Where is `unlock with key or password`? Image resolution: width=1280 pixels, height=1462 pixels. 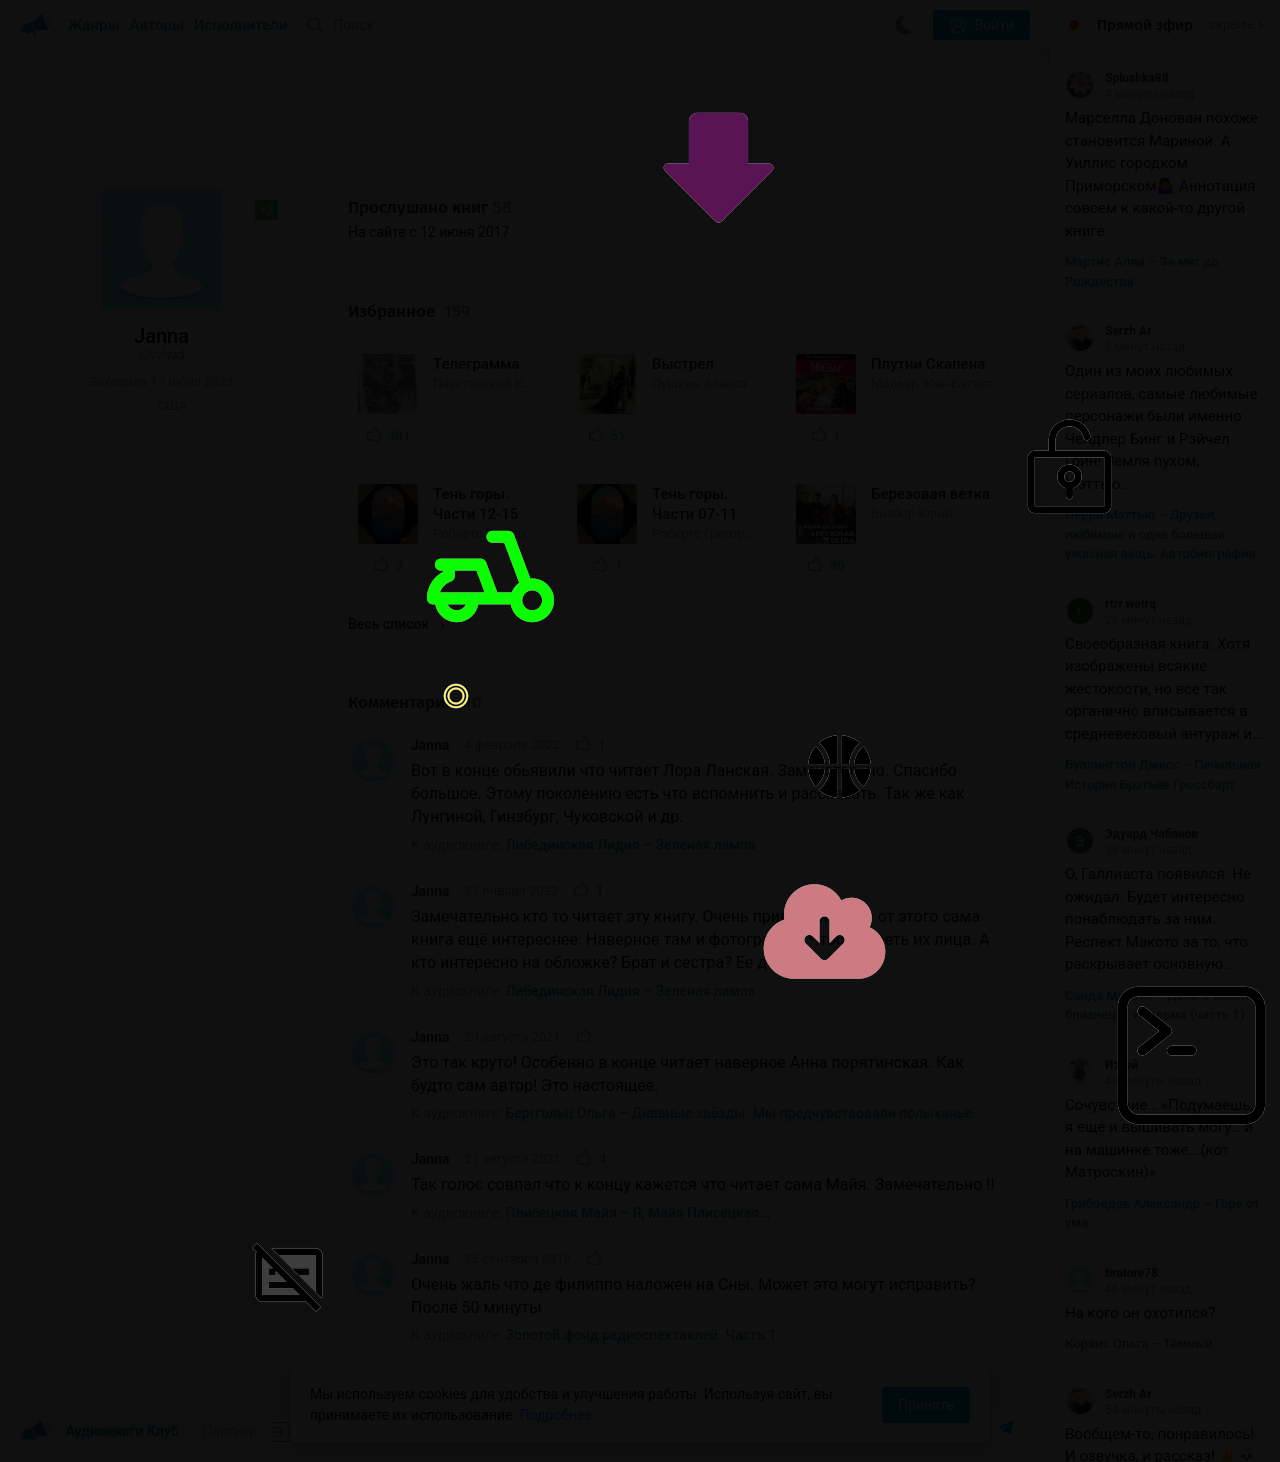
unlock with key or password is located at coordinates (1069, 471).